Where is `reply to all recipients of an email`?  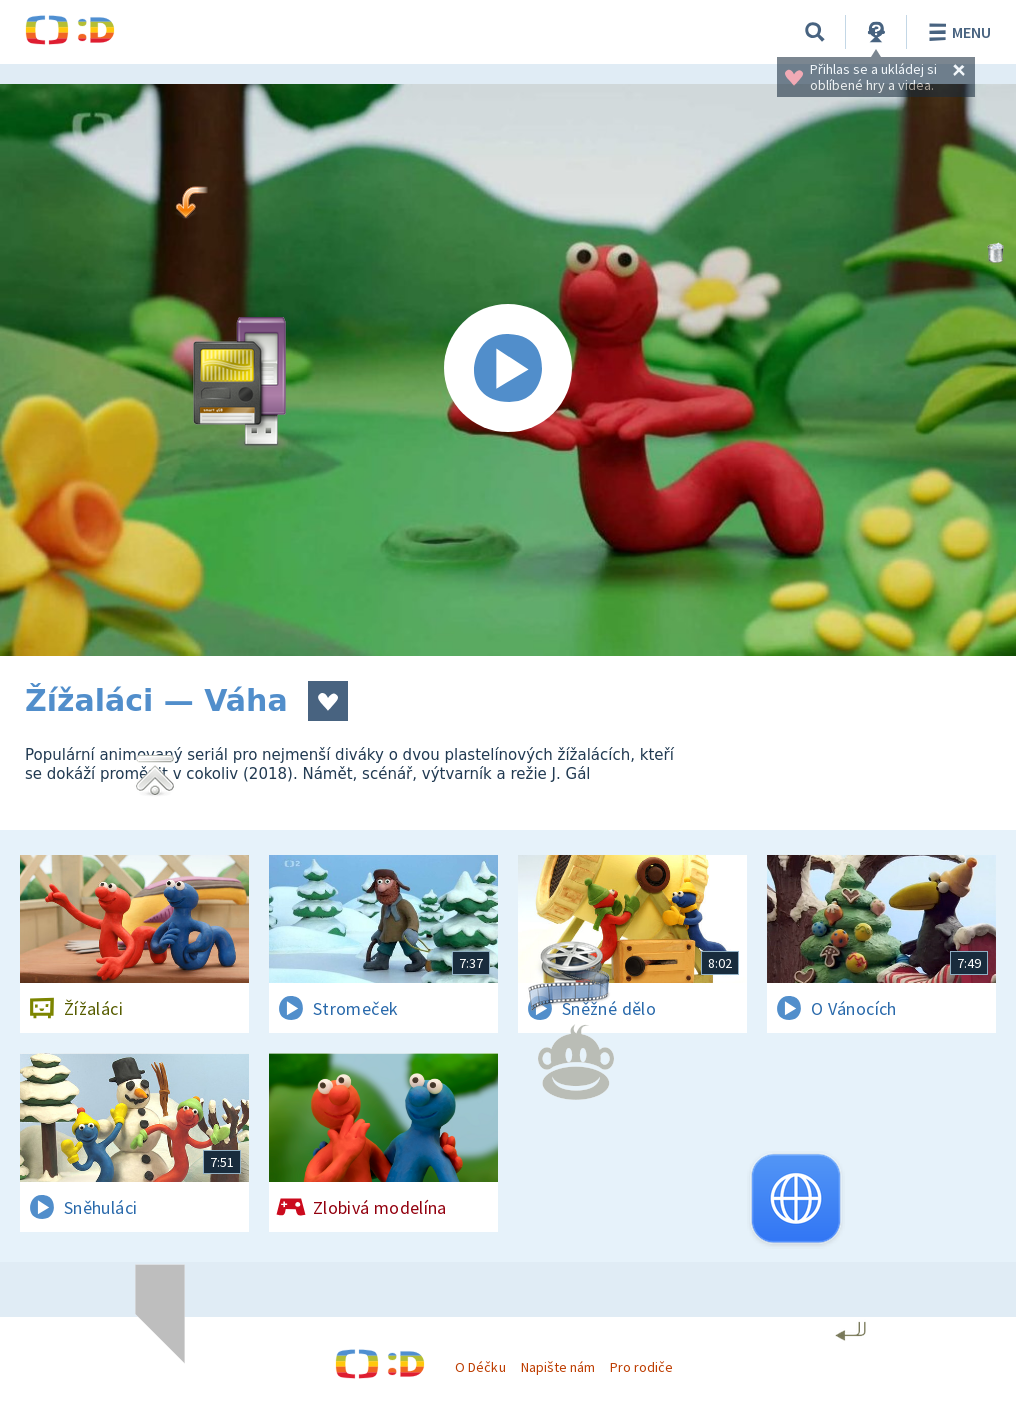
reply to all recipients of an email is located at coordinates (850, 1329).